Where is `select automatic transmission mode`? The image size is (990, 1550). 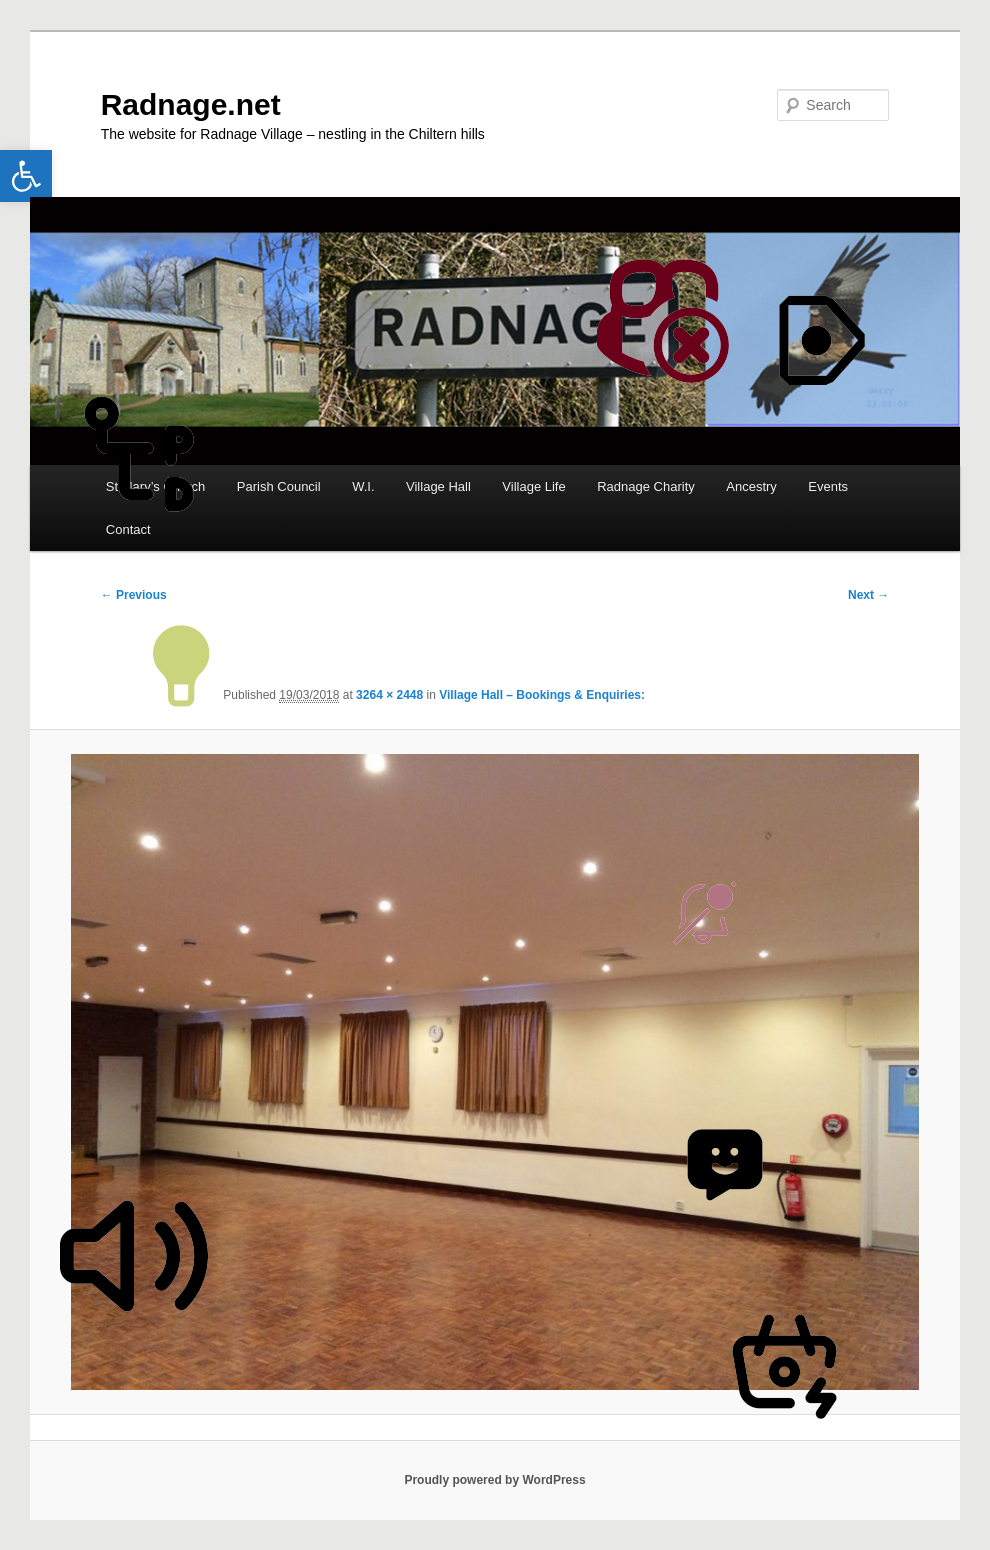 select automatic transmission mode is located at coordinates (142, 454).